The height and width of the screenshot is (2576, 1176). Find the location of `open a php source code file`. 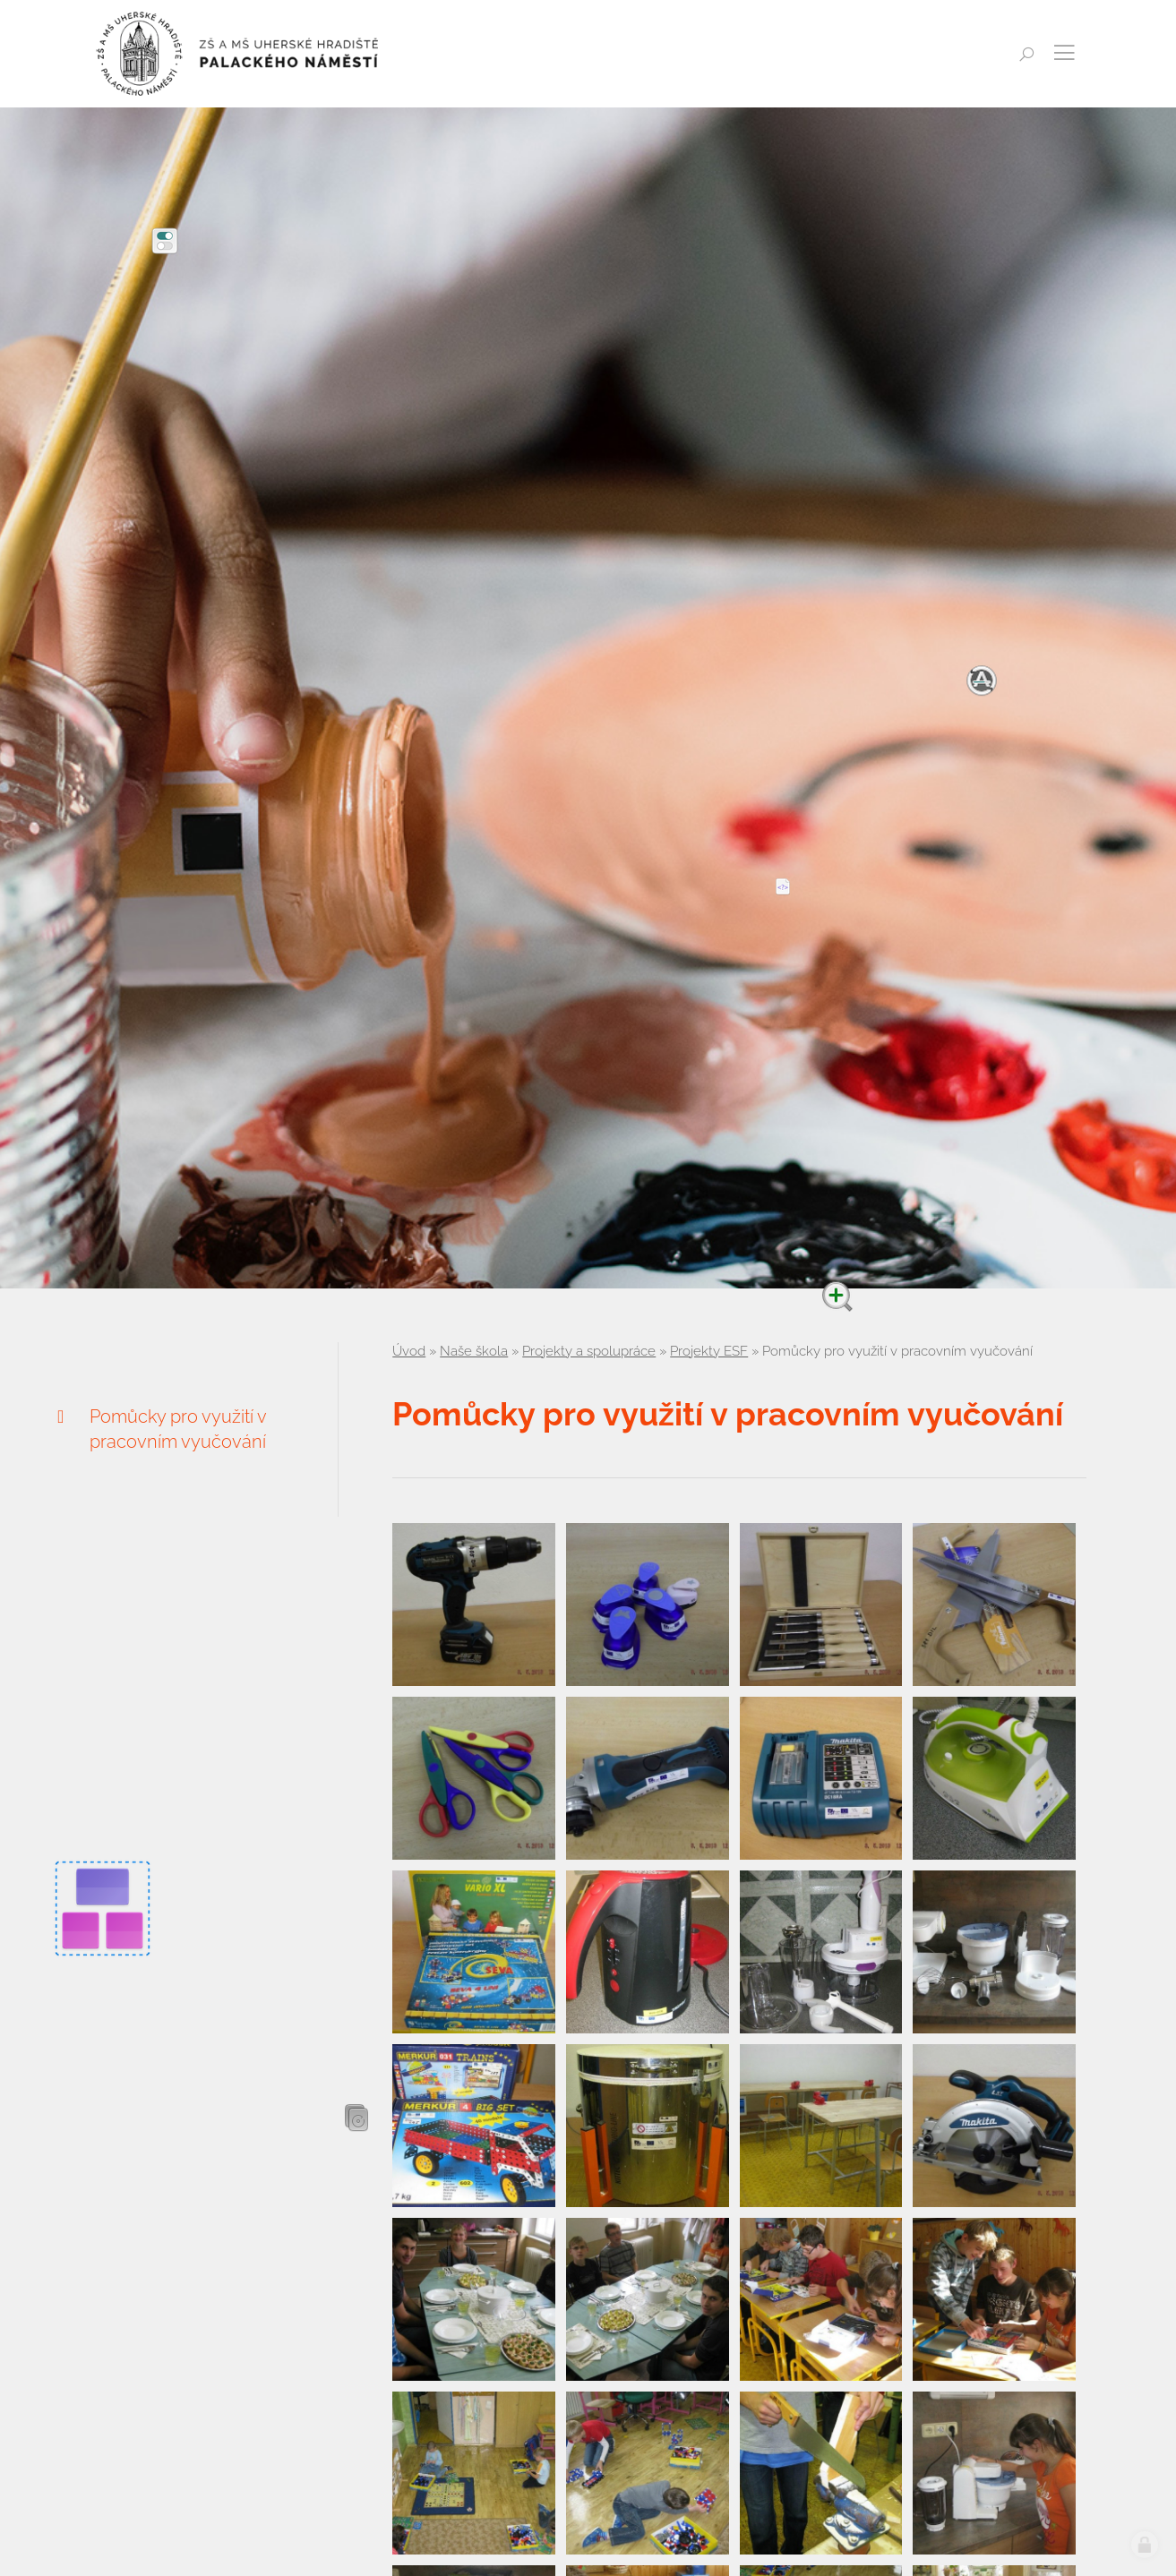

open a php source code file is located at coordinates (783, 886).